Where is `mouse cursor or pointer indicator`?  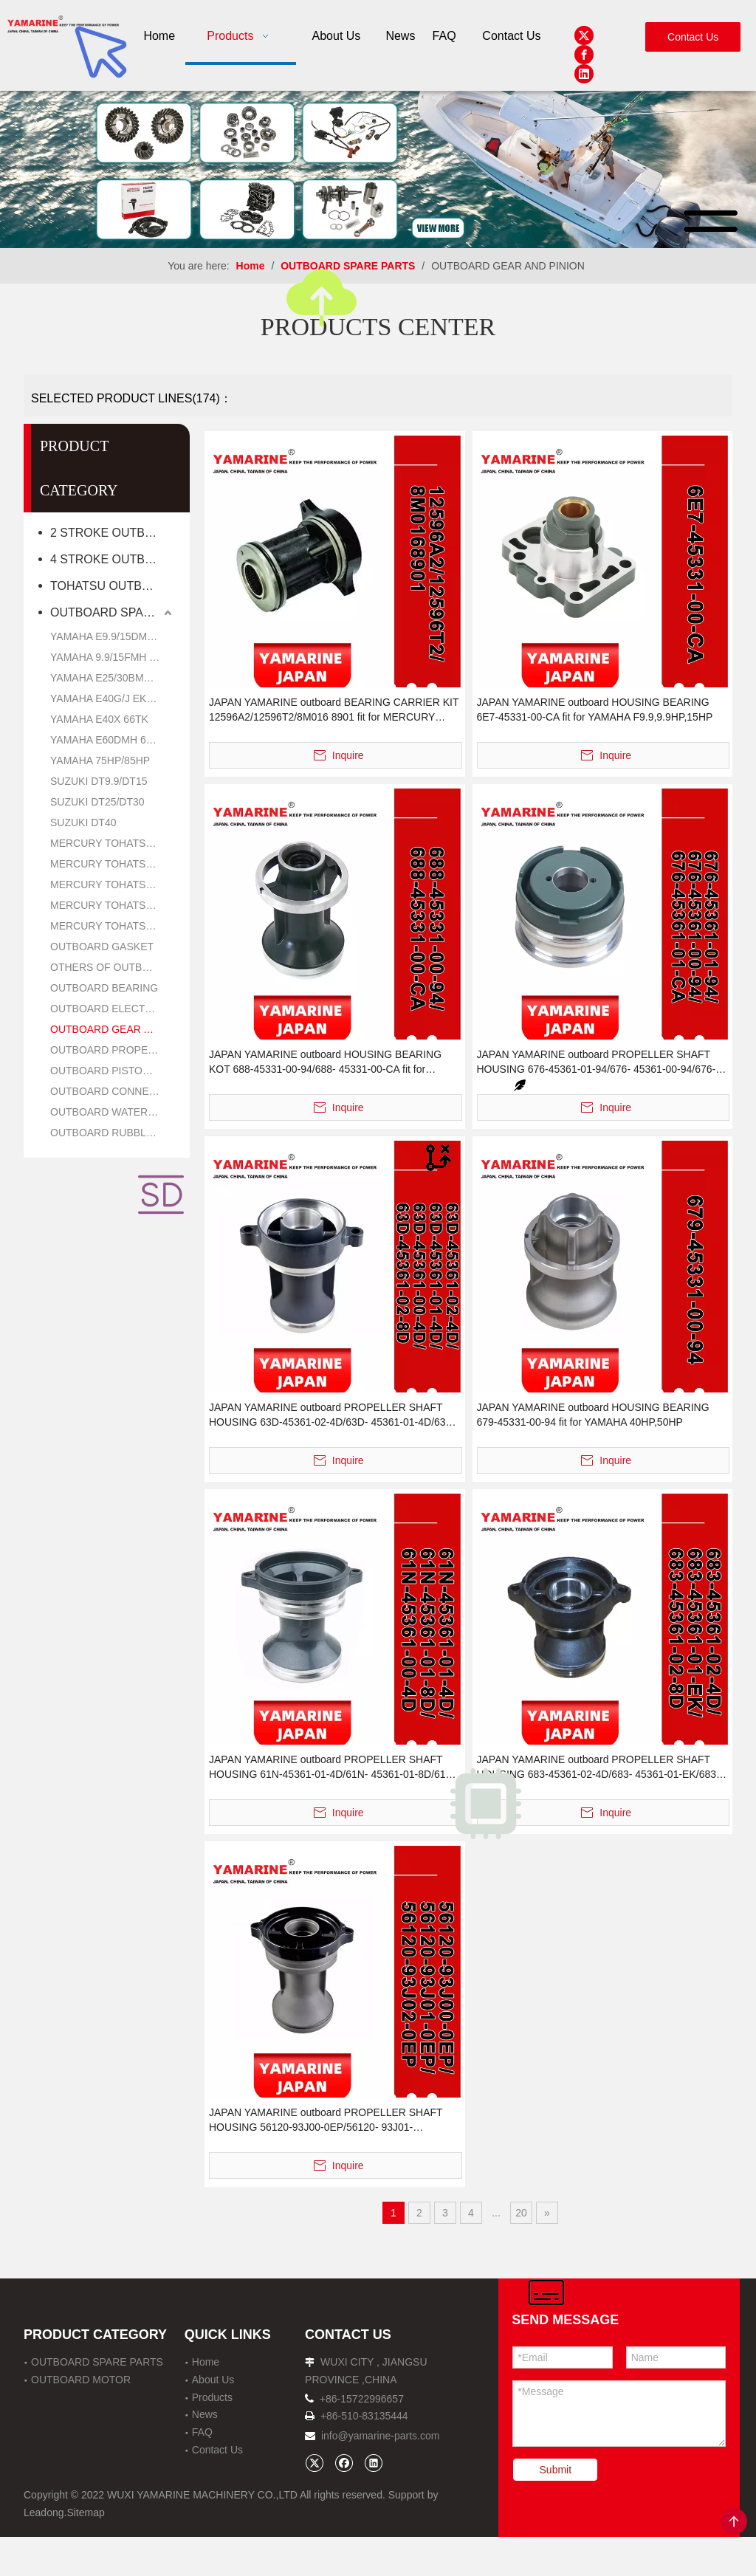
mouse cursor or pointer indicator is located at coordinates (100, 52).